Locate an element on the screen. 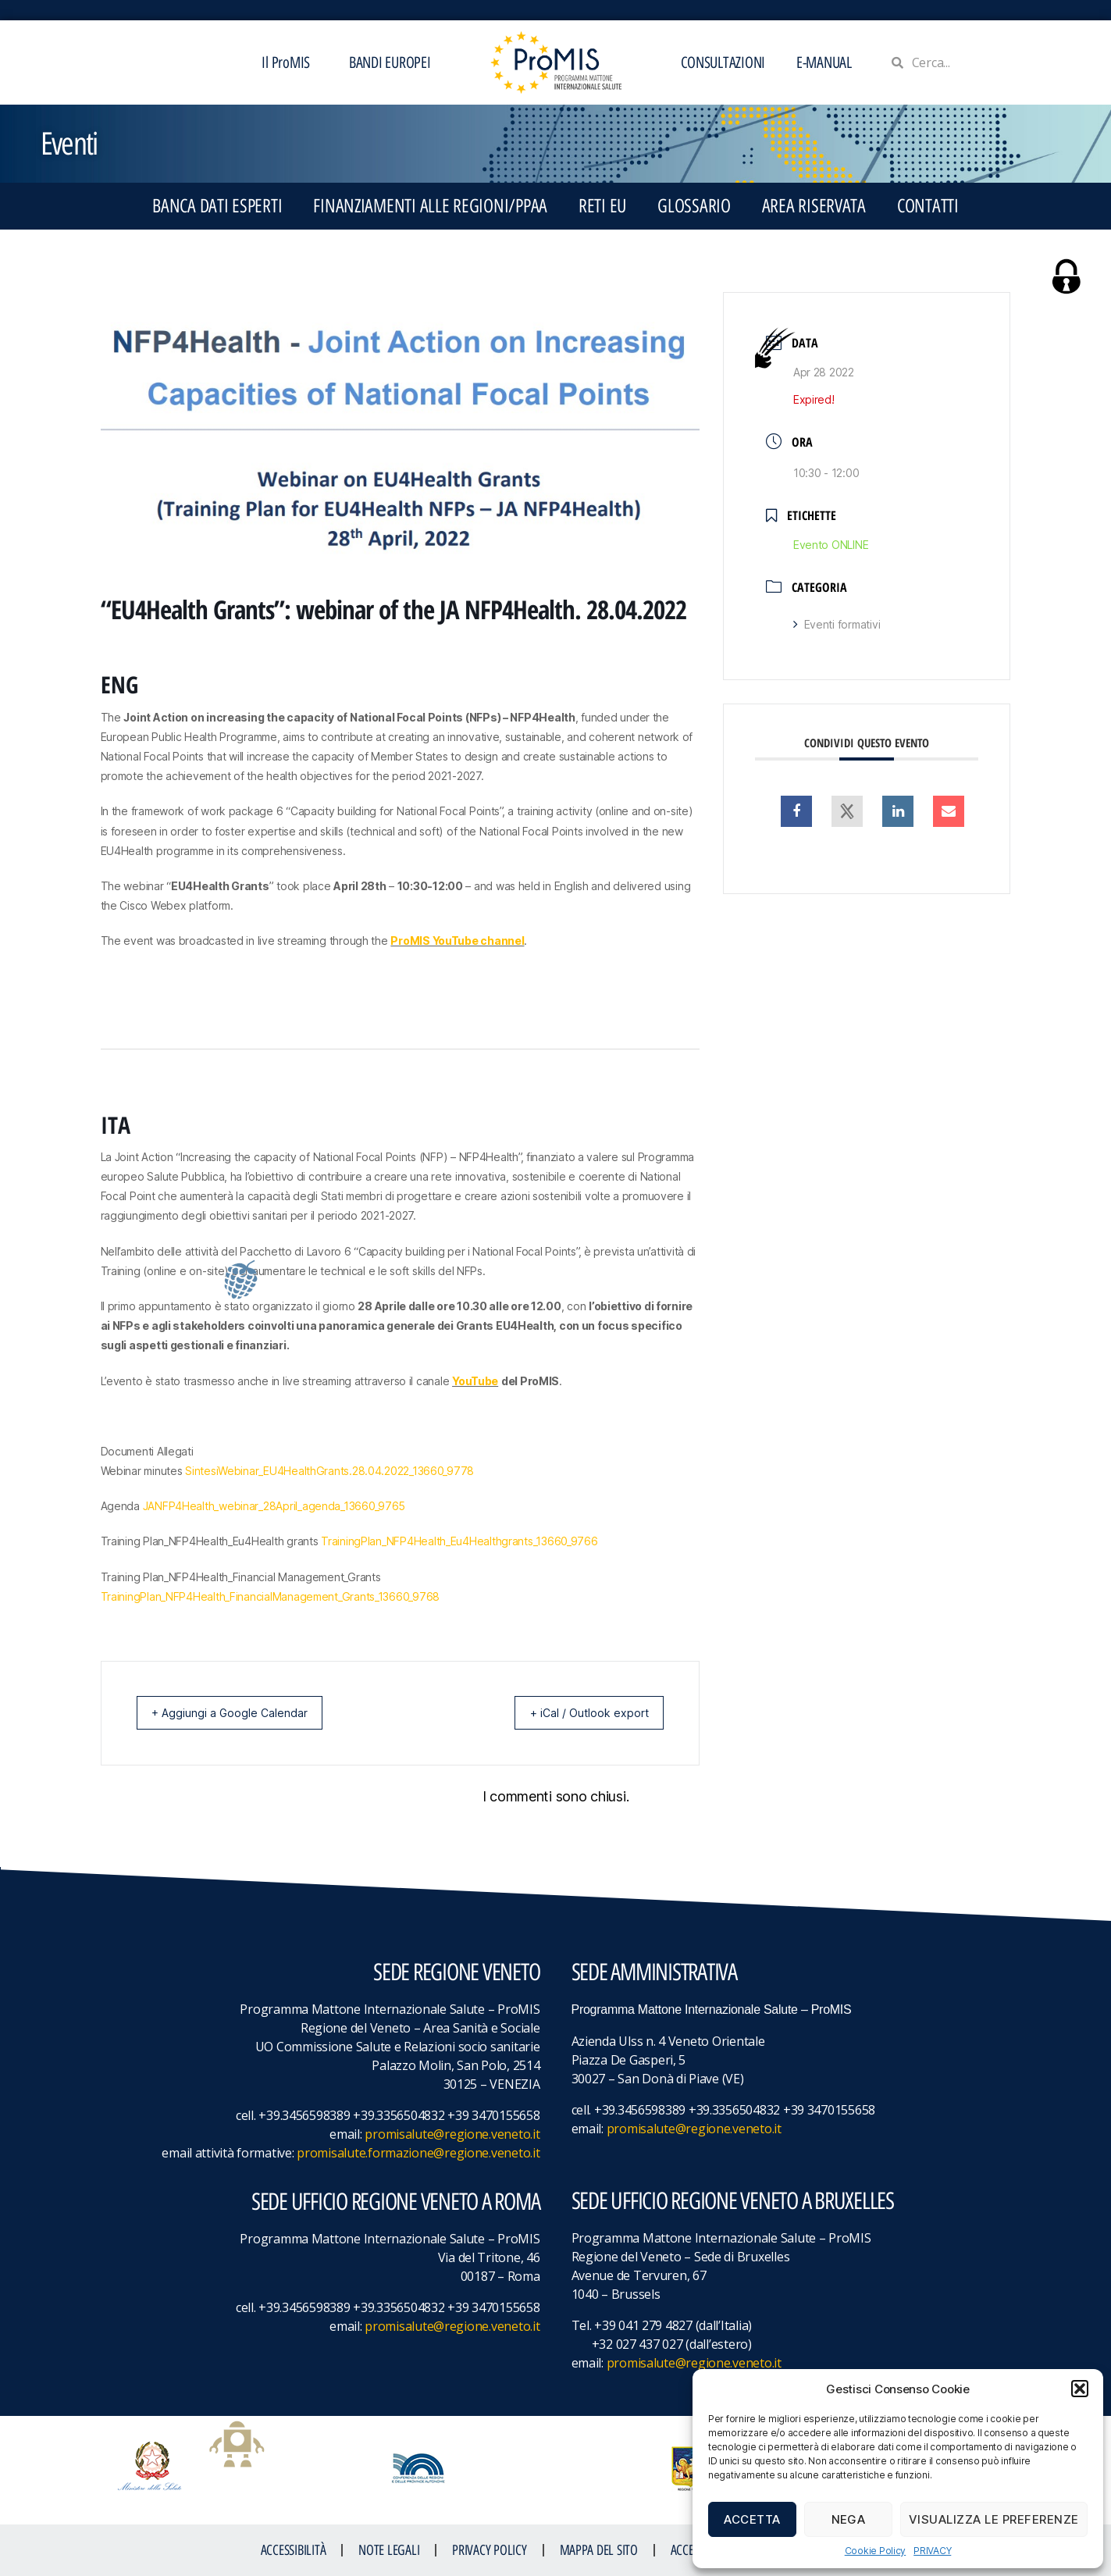 This screenshot has height=2576, width=1111. indicates raspberry flavor or ingredient is located at coordinates (240, 1279).